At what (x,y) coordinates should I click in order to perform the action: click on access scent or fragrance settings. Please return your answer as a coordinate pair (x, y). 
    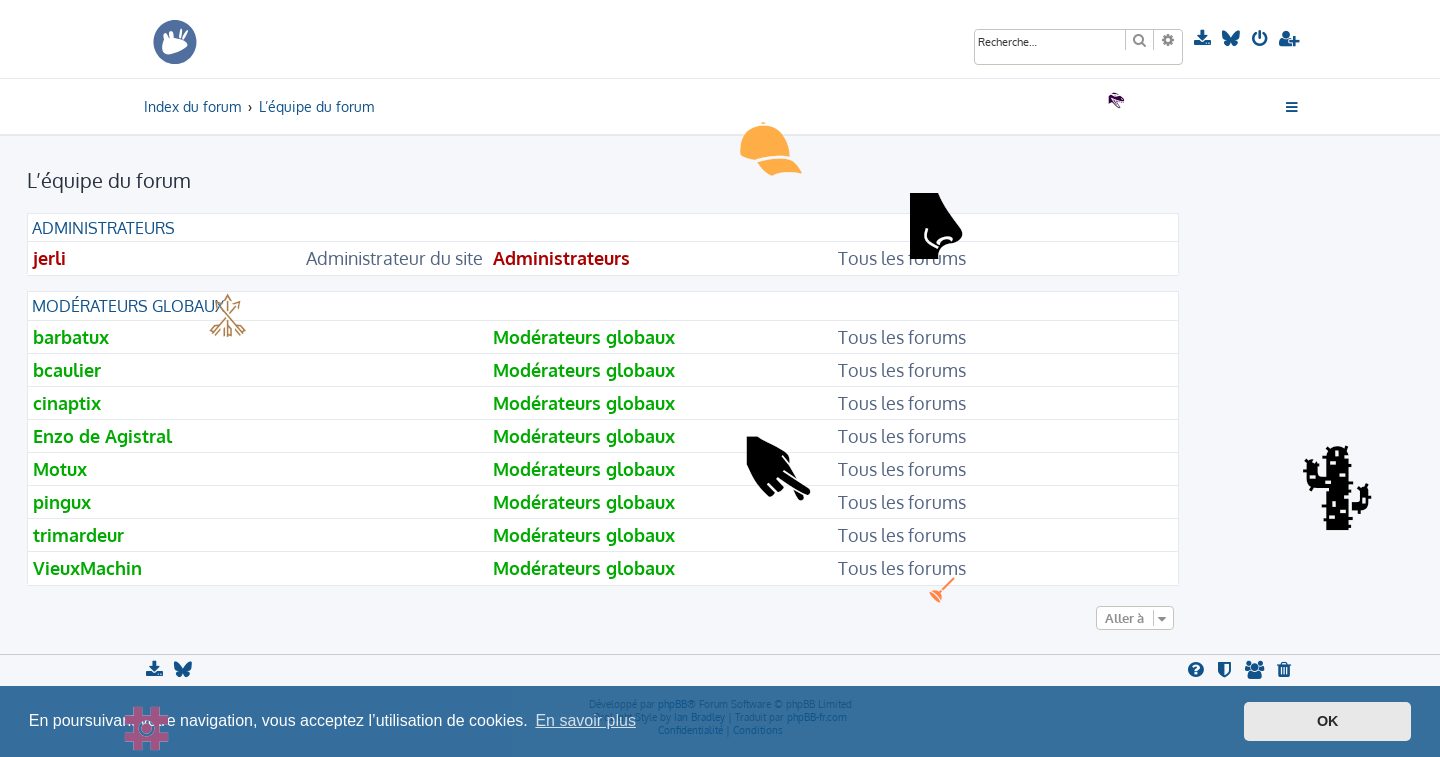
    Looking at the image, I should click on (943, 226).